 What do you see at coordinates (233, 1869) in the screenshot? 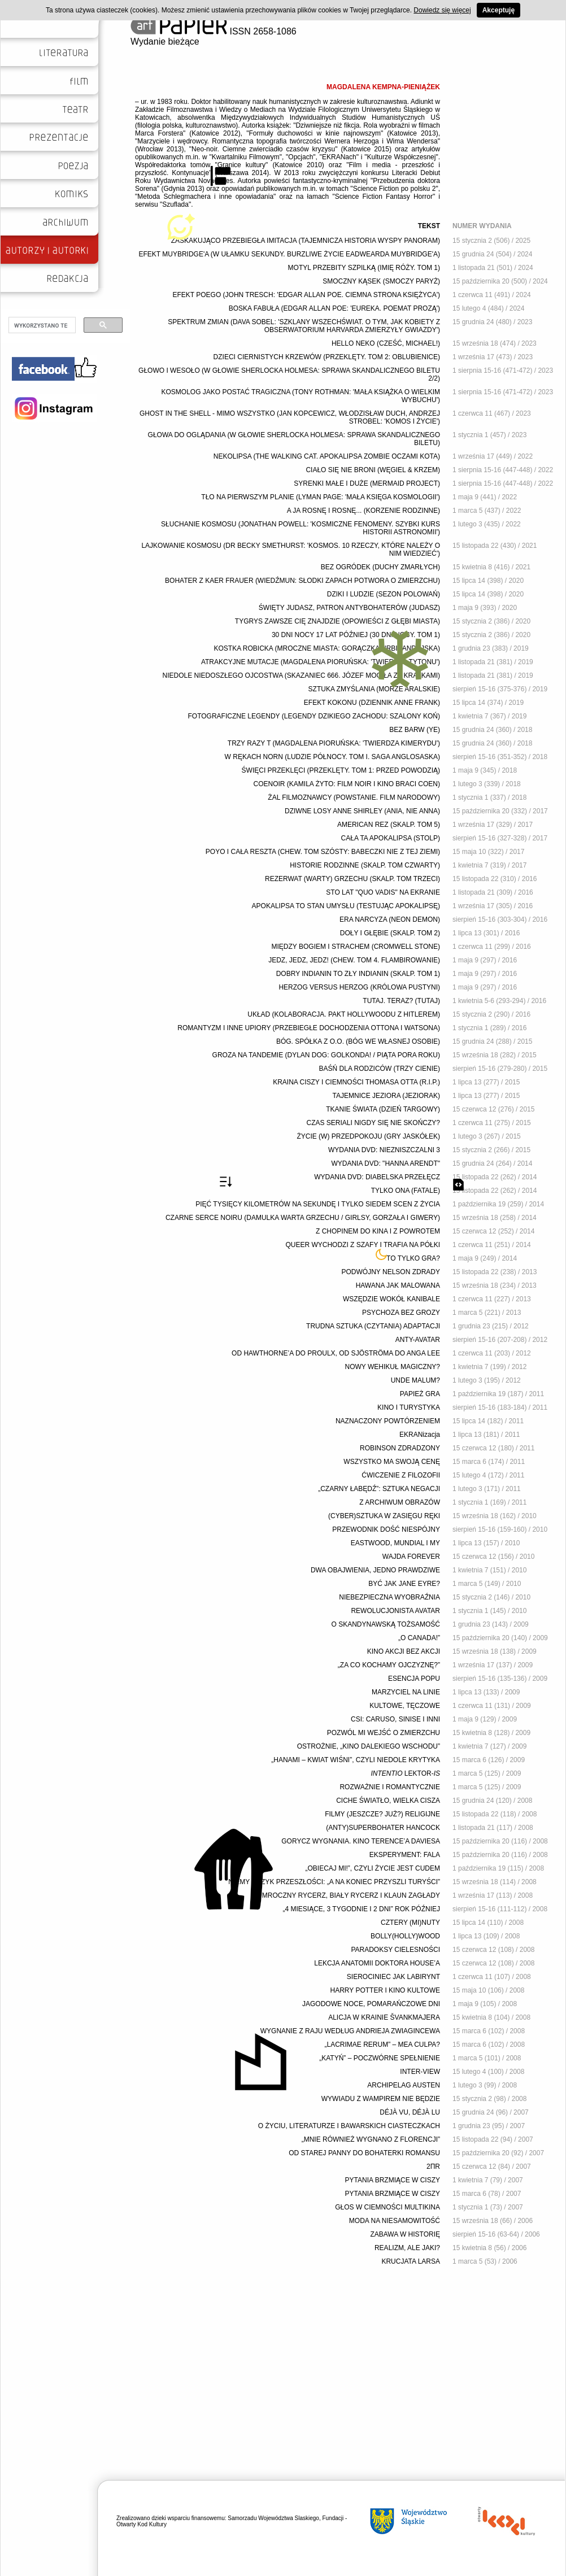
I see `open the Just Eat app` at bounding box center [233, 1869].